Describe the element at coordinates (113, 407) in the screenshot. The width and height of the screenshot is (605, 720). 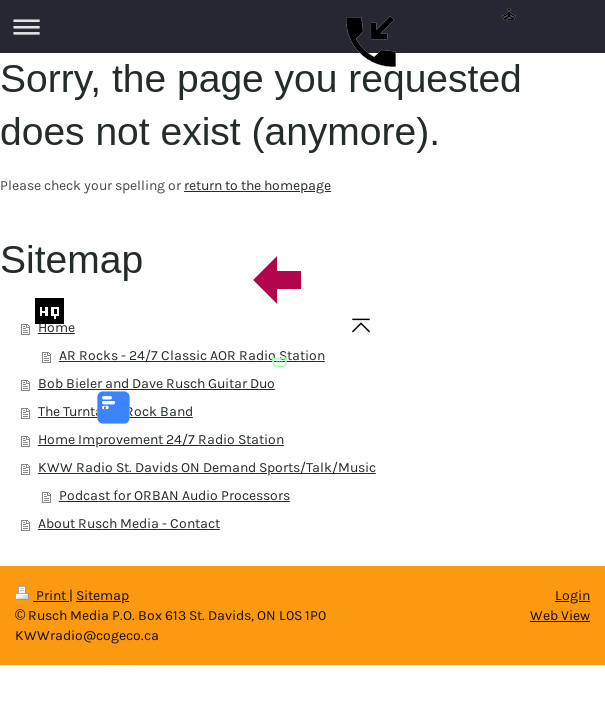
I see `align content to top-left of container` at that location.